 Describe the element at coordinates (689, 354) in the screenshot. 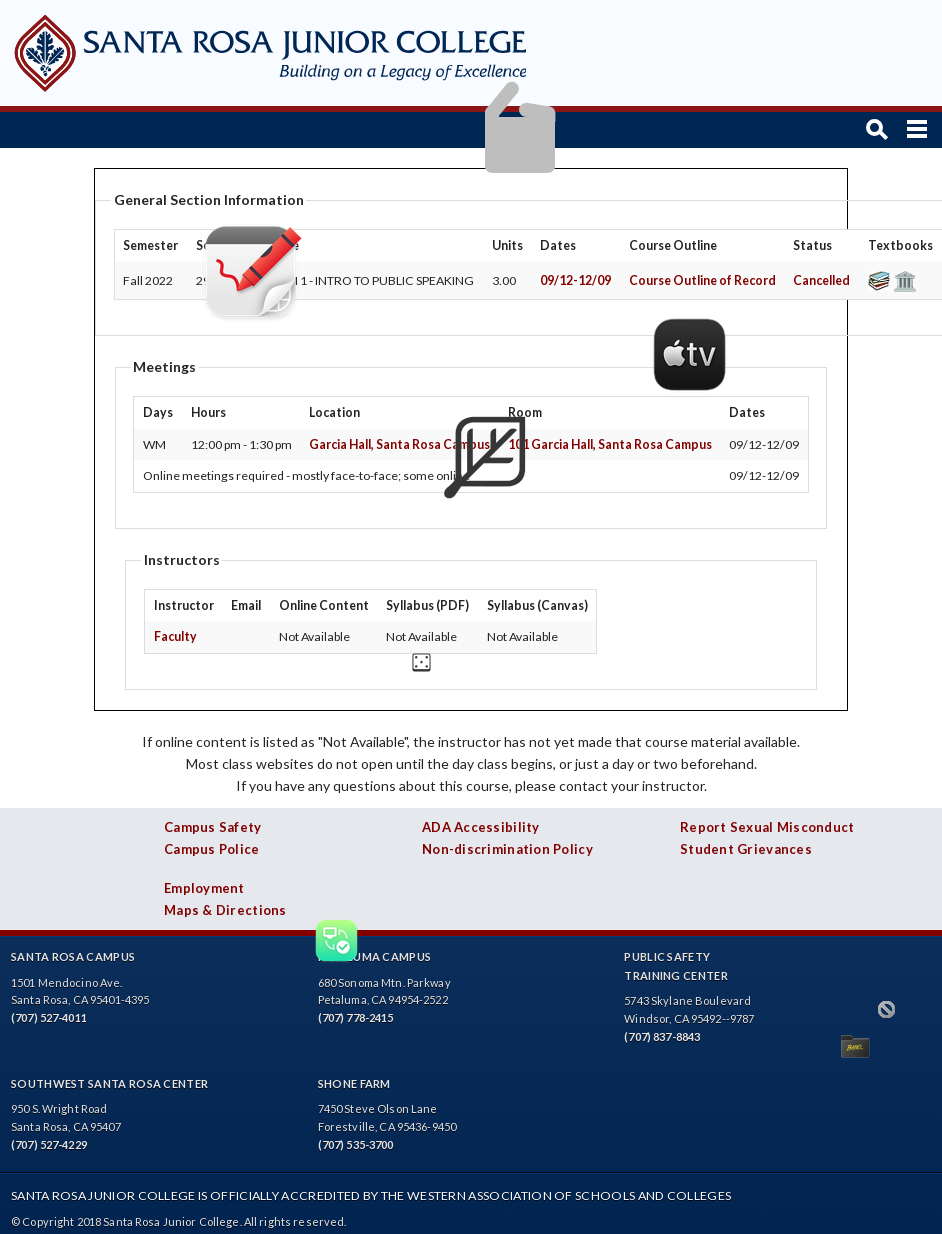

I see `open the Apple TV app` at that location.